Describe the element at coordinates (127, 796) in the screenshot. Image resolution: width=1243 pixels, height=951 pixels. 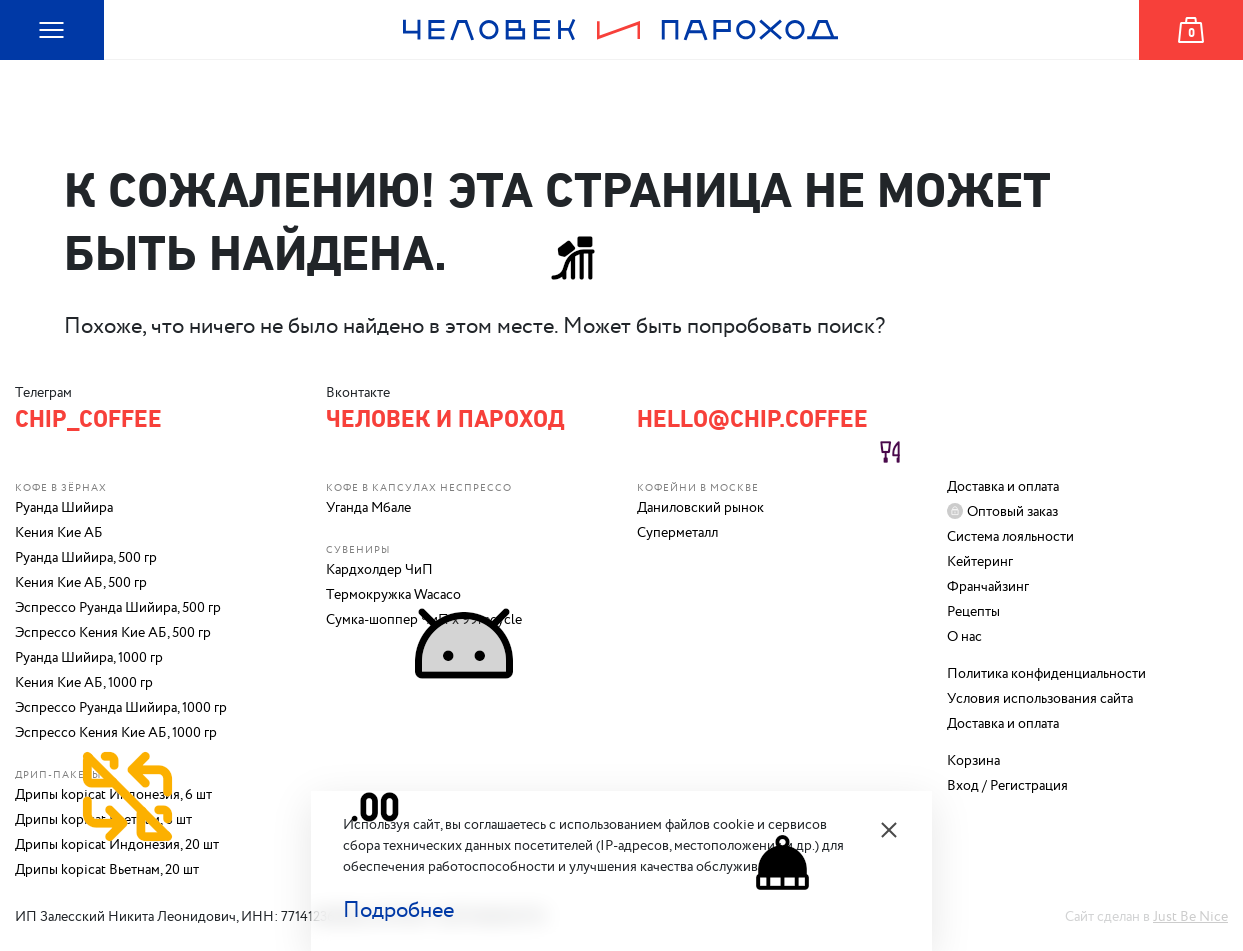
I see `shuffle or swap mode disabled` at that location.